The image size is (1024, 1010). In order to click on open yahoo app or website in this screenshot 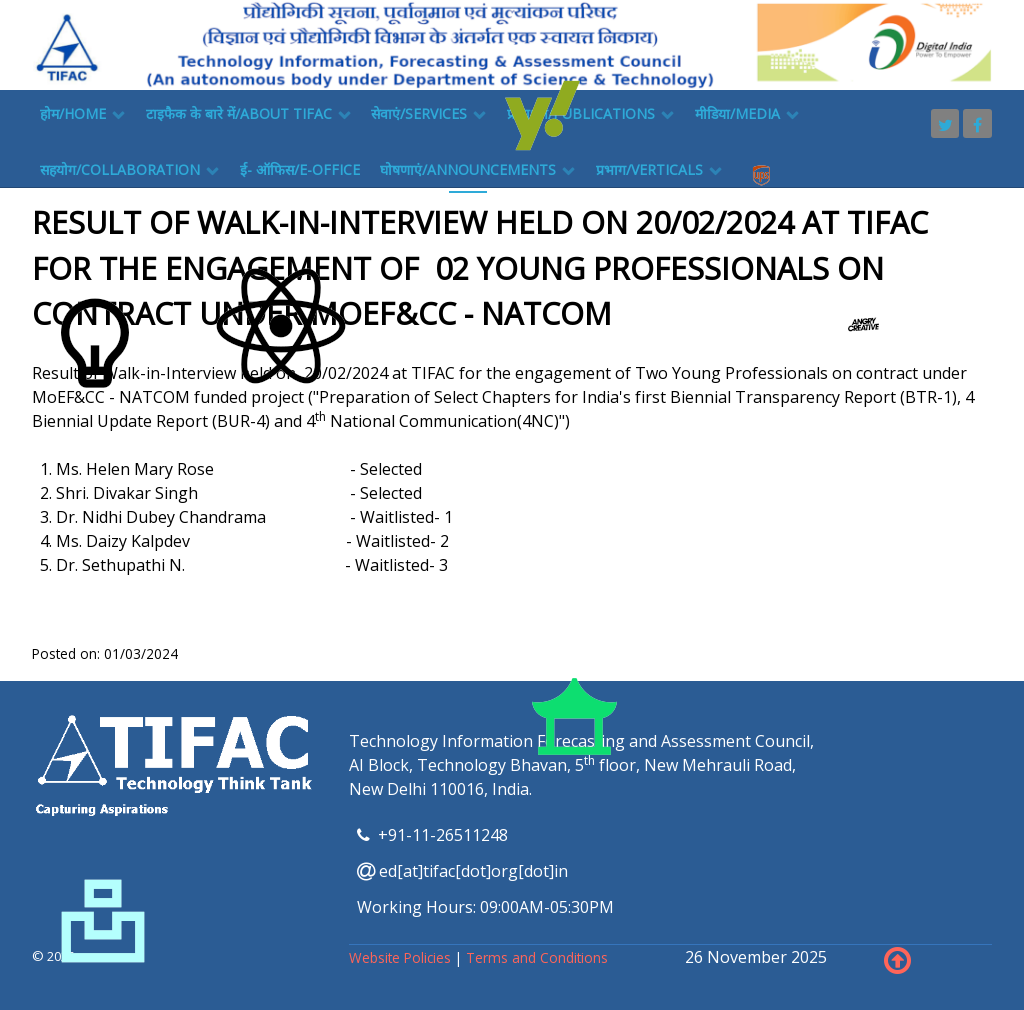, I will do `click(542, 115)`.